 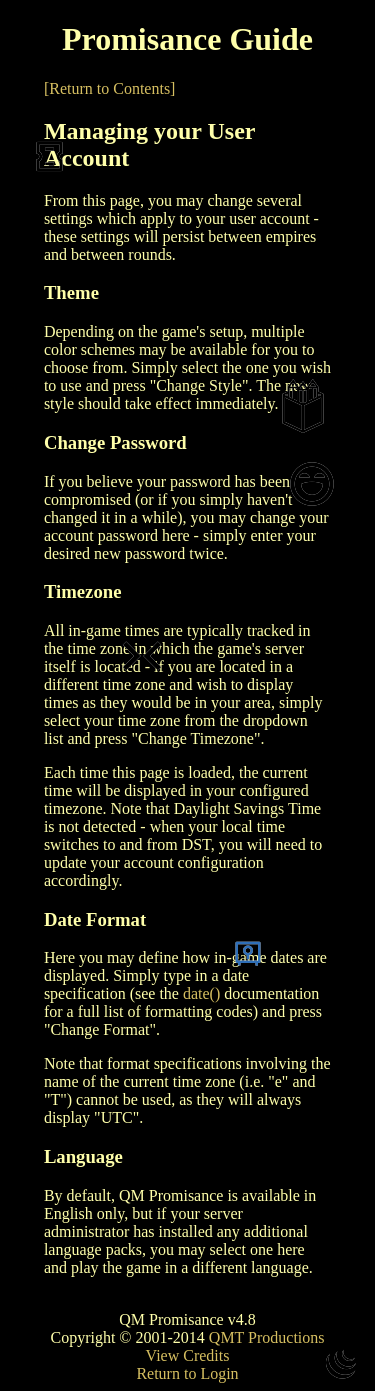 I want to click on add a laughing reaction to a message, so click(x=312, y=484).